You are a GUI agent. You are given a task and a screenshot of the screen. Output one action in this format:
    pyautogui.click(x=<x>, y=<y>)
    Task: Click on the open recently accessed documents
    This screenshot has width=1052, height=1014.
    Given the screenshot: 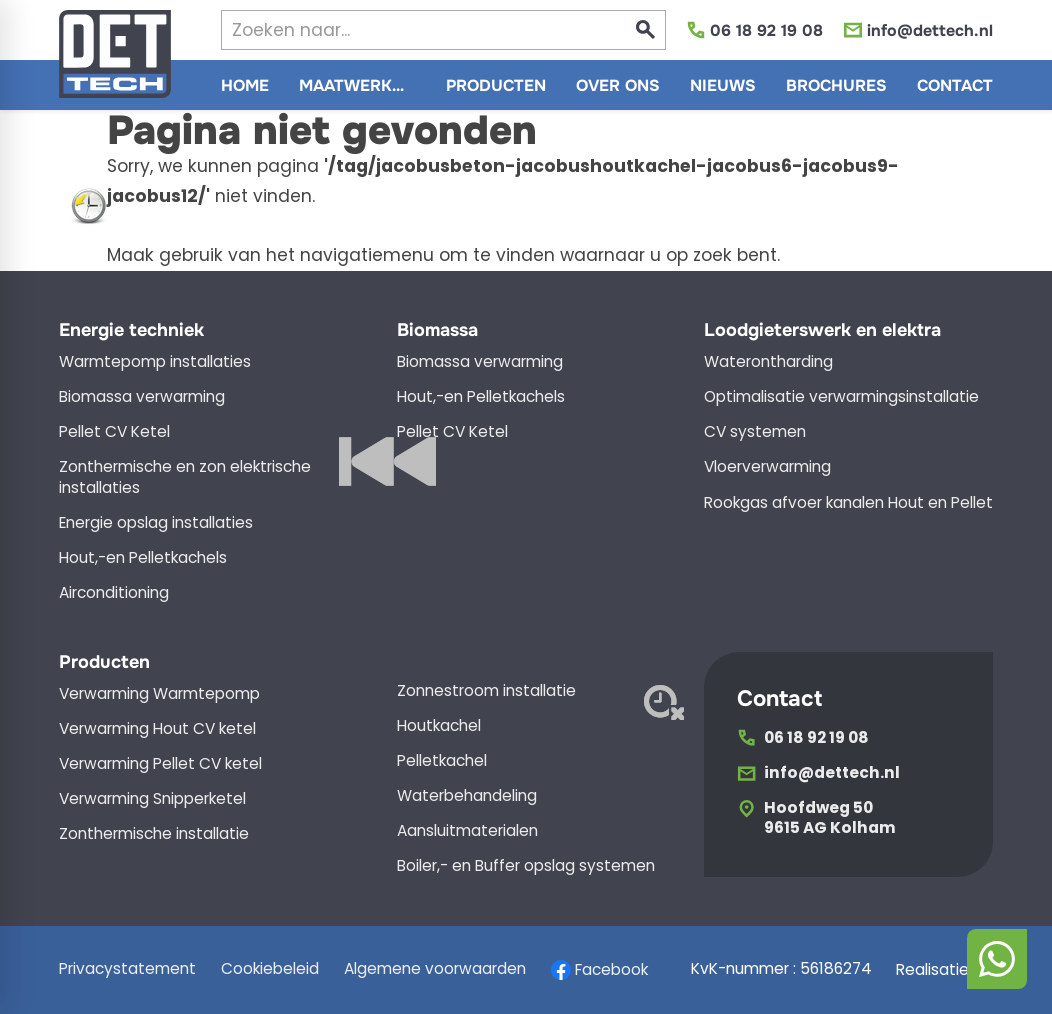 What is the action you would take?
    pyautogui.click(x=89, y=205)
    